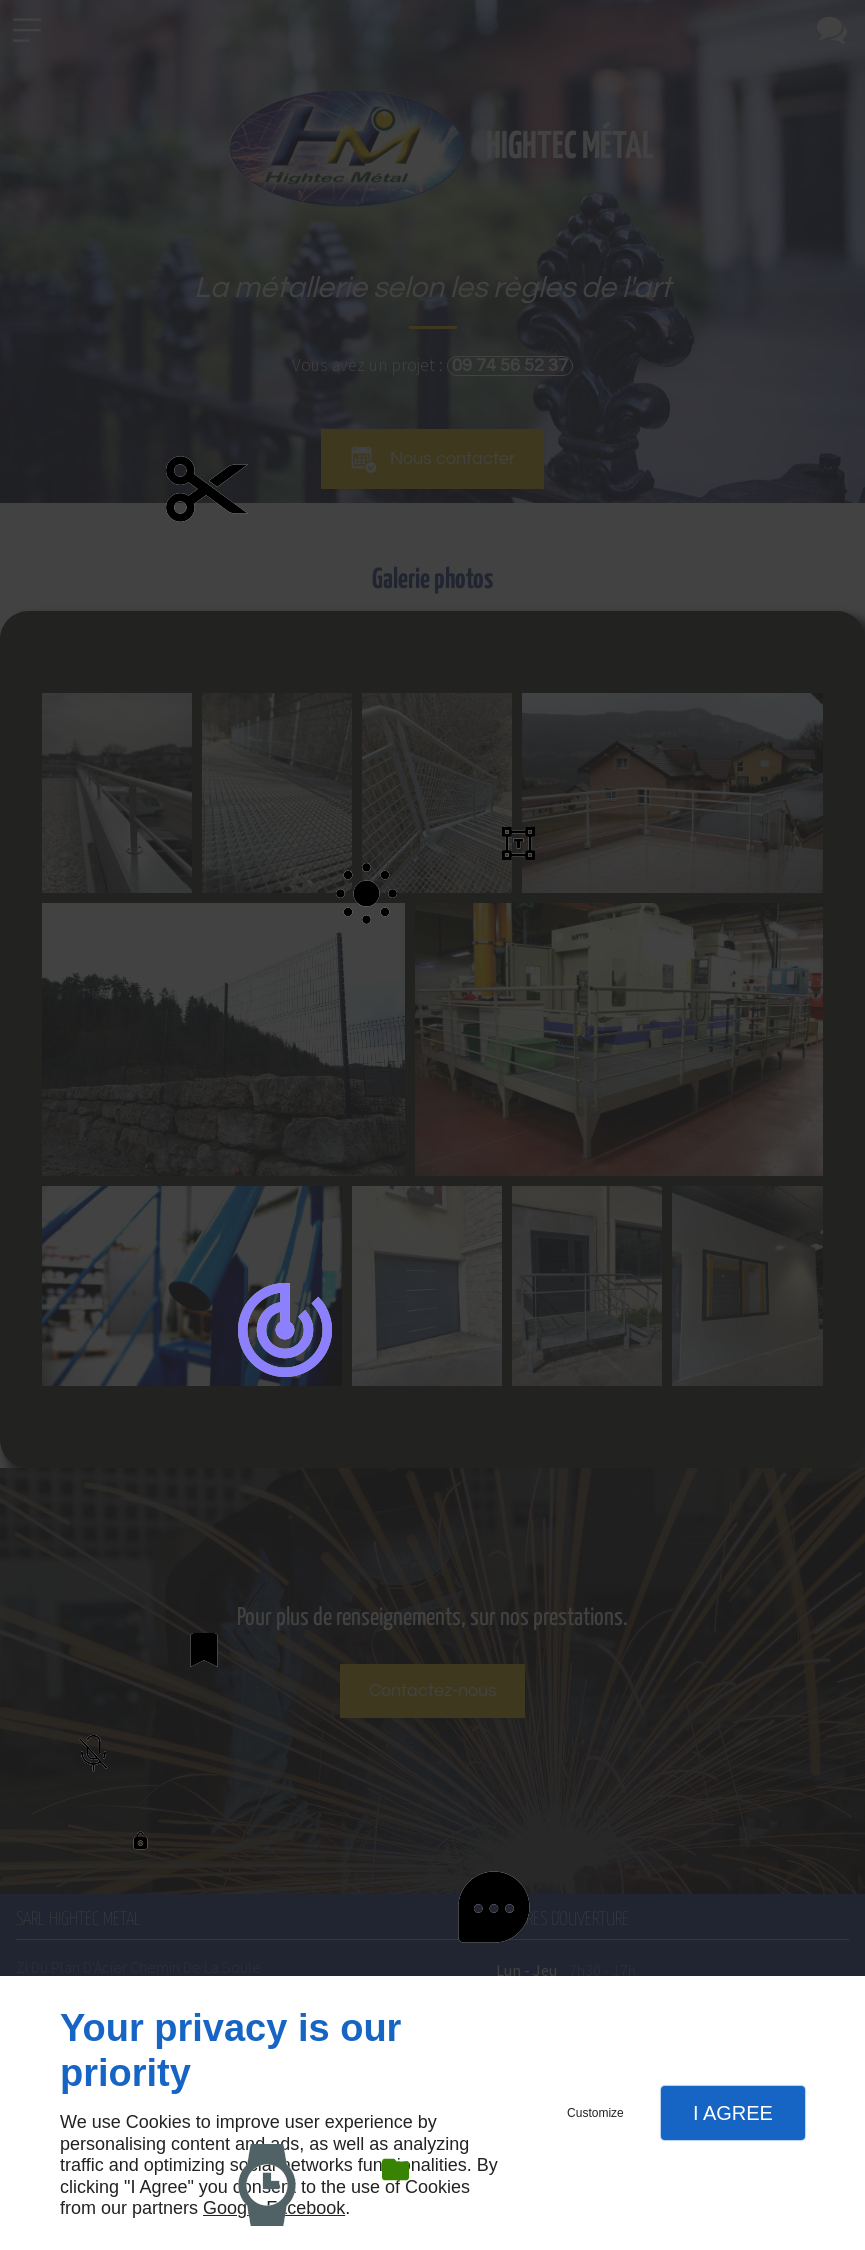  I want to click on open chat or messaging, so click(492, 1908).